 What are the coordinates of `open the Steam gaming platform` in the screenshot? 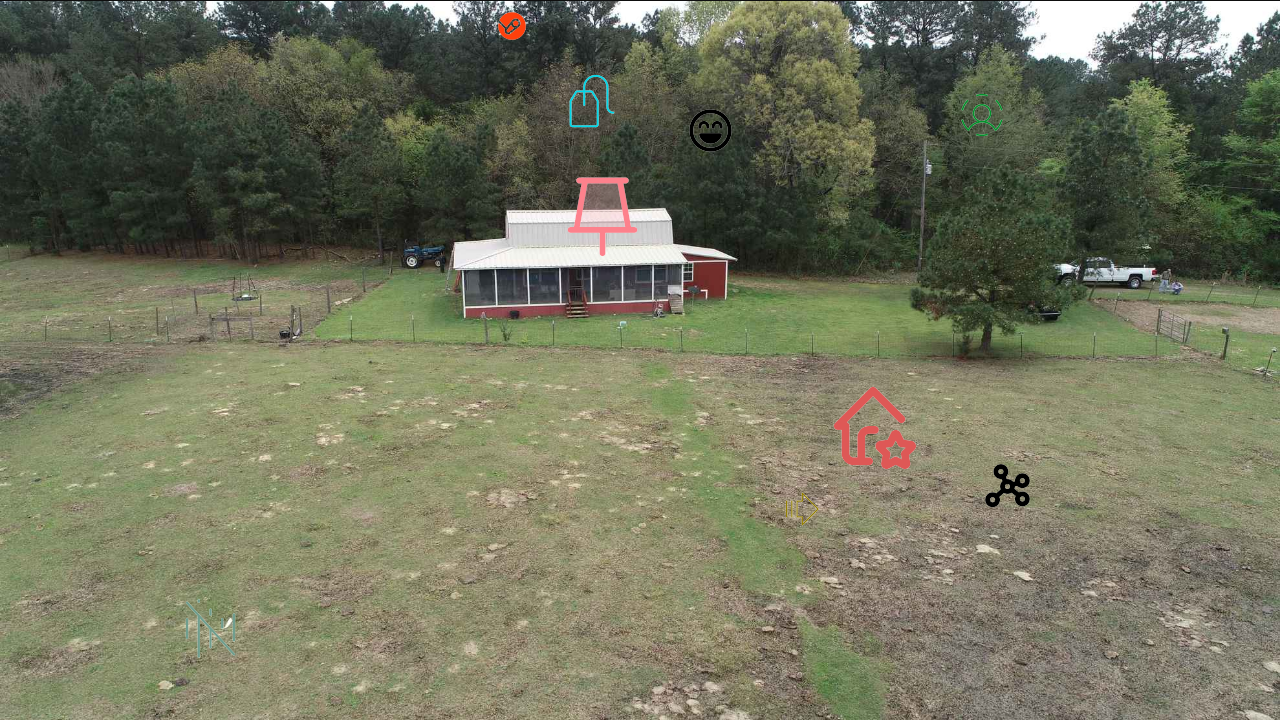 It's located at (512, 26).